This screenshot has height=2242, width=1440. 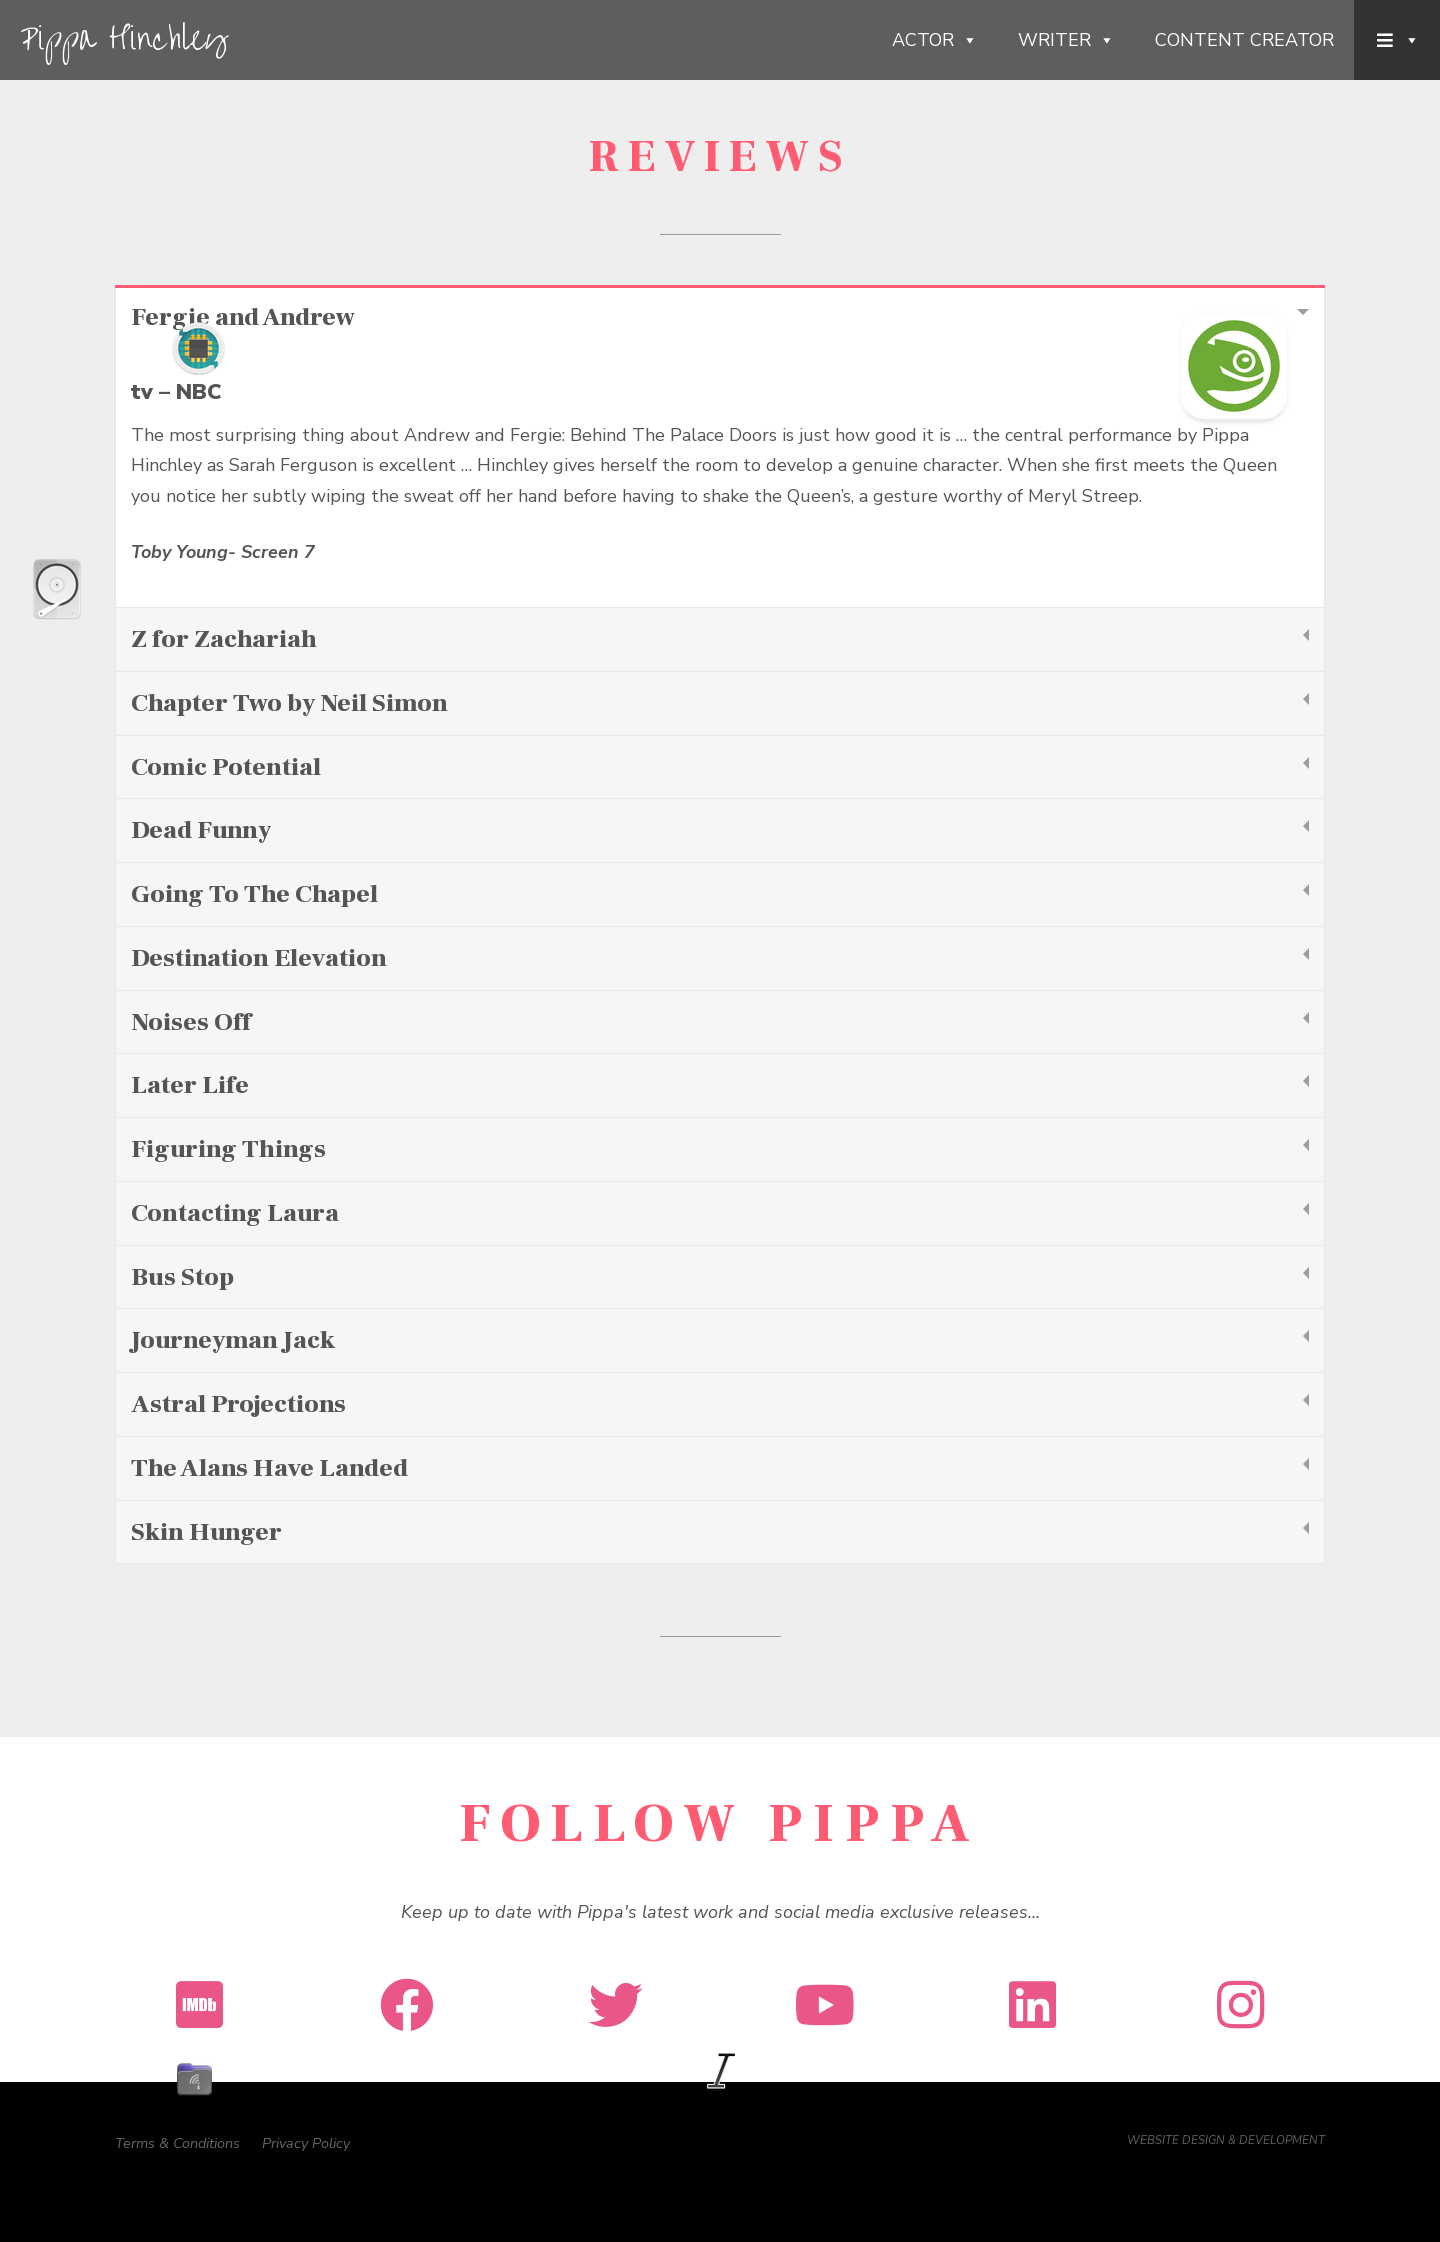 I want to click on open insync cloud sync folder, so click(x=194, y=2078).